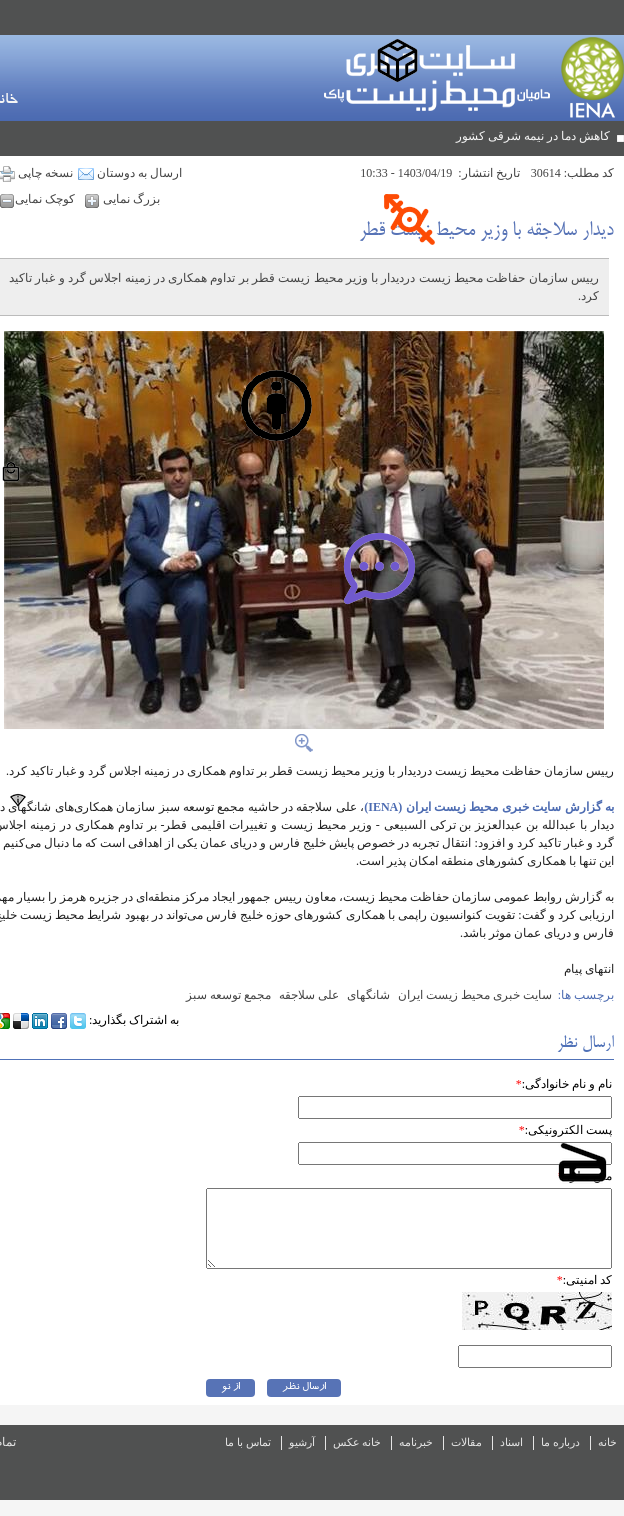 The height and width of the screenshot is (1516, 624). I want to click on open CodeSandbox development environment, so click(397, 60).